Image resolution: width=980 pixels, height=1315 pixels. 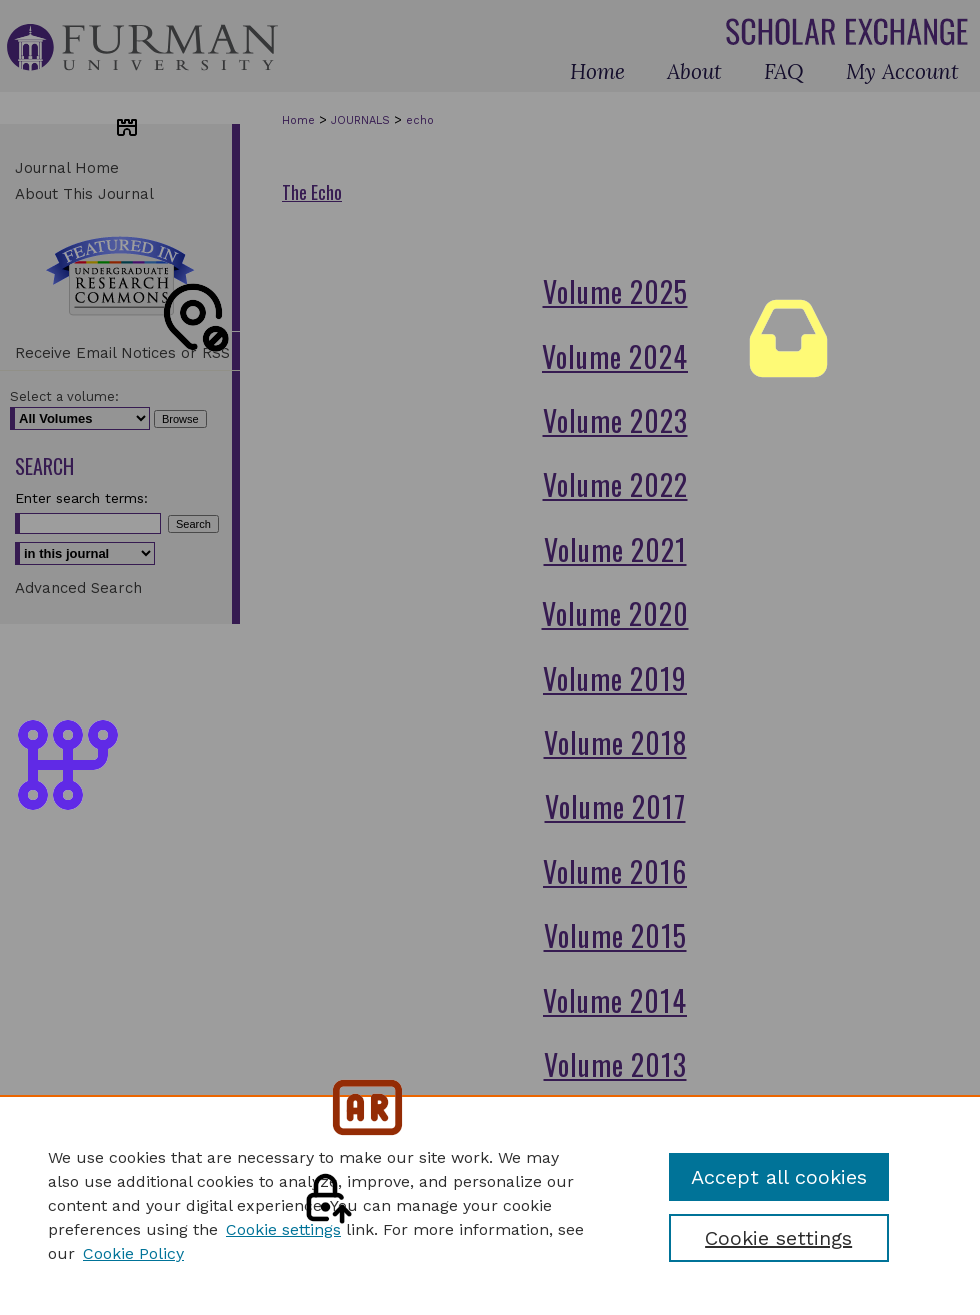 I want to click on view your inbox, so click(x=788, y=338).